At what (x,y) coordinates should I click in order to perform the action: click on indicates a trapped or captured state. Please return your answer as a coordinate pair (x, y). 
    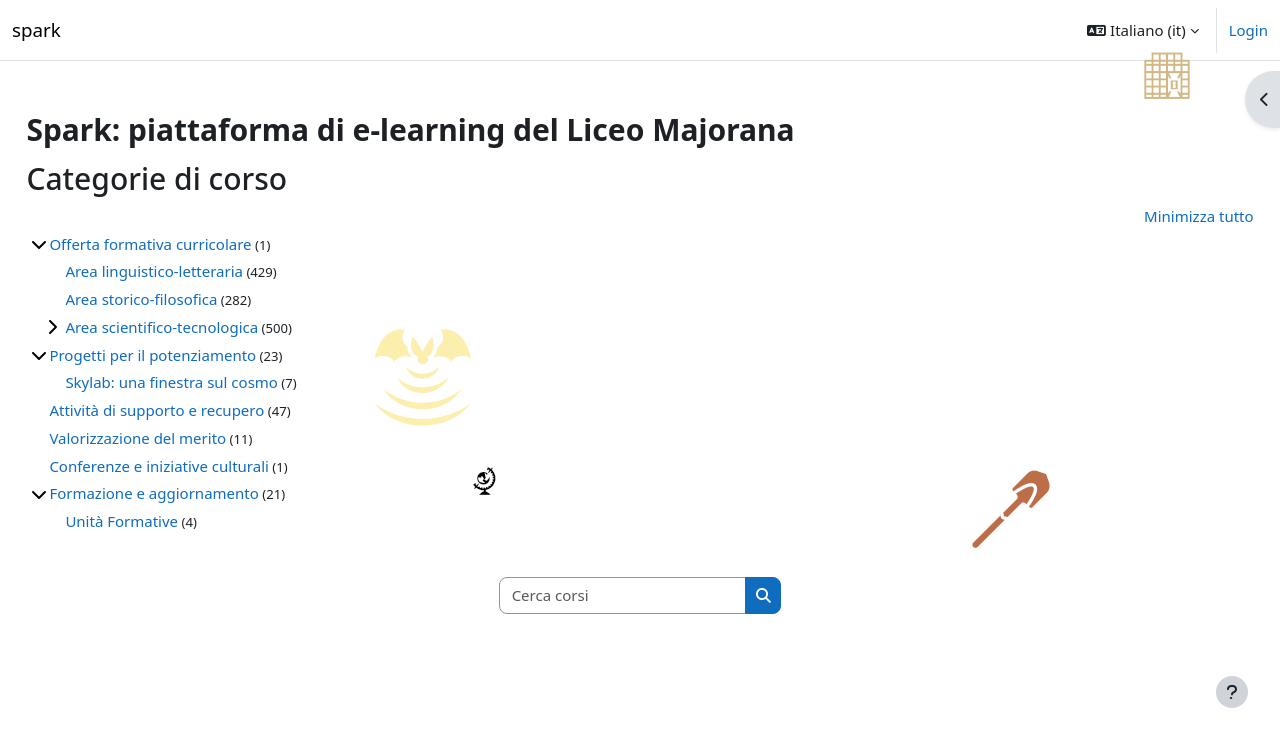
    Looking at the image, I should click on (1167, 73).